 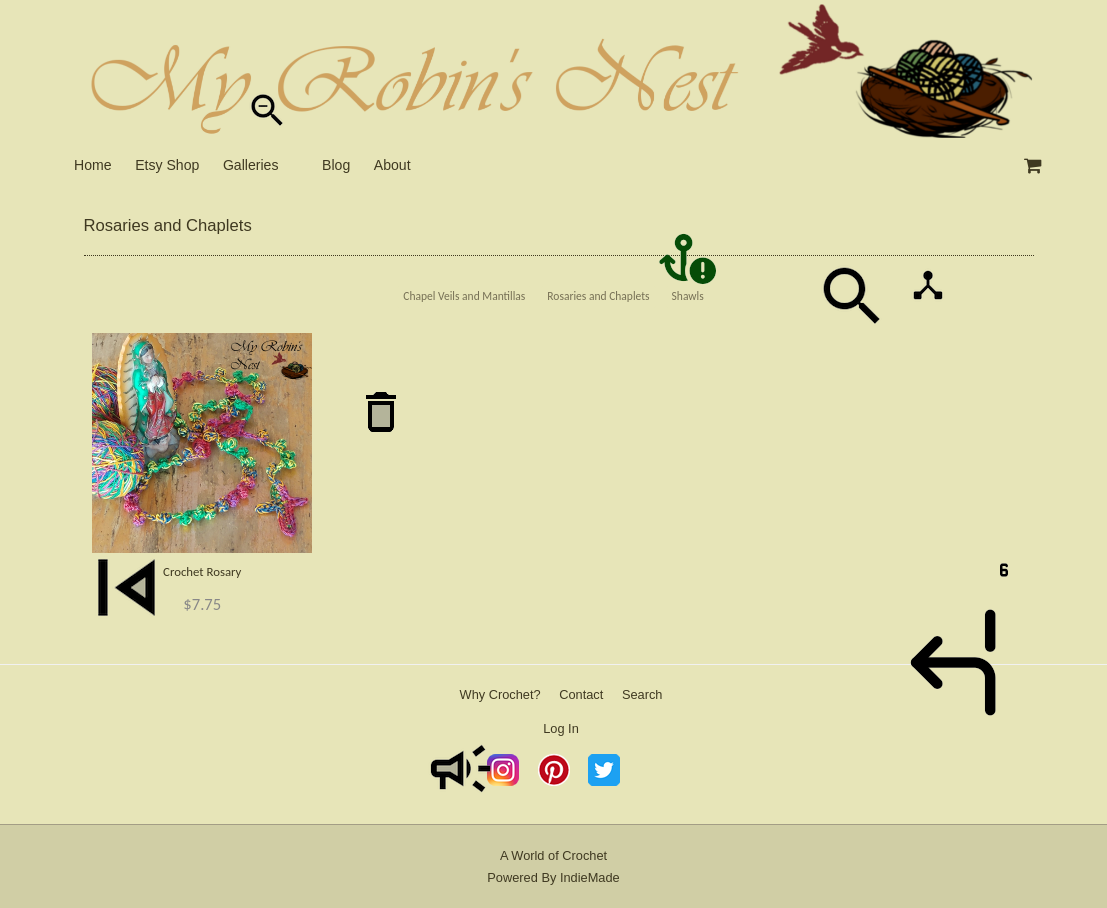 I want to click on anchor point warning or error, so click(x=686, y=257).